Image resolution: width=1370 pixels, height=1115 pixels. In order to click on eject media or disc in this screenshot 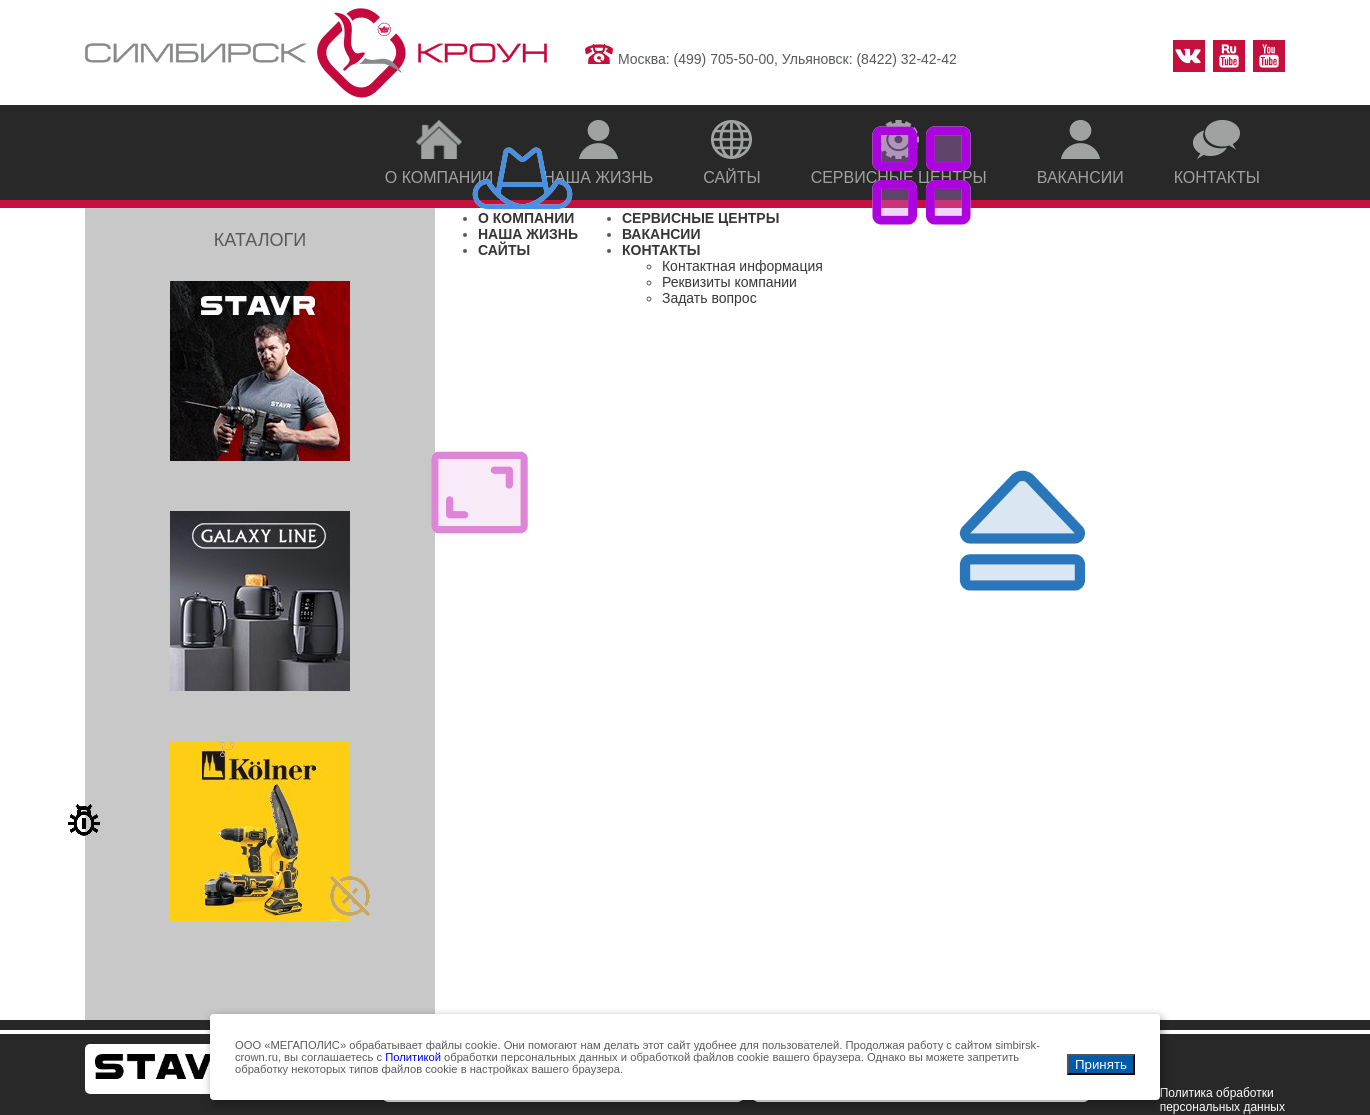, I will do `click(1022, 538)`.